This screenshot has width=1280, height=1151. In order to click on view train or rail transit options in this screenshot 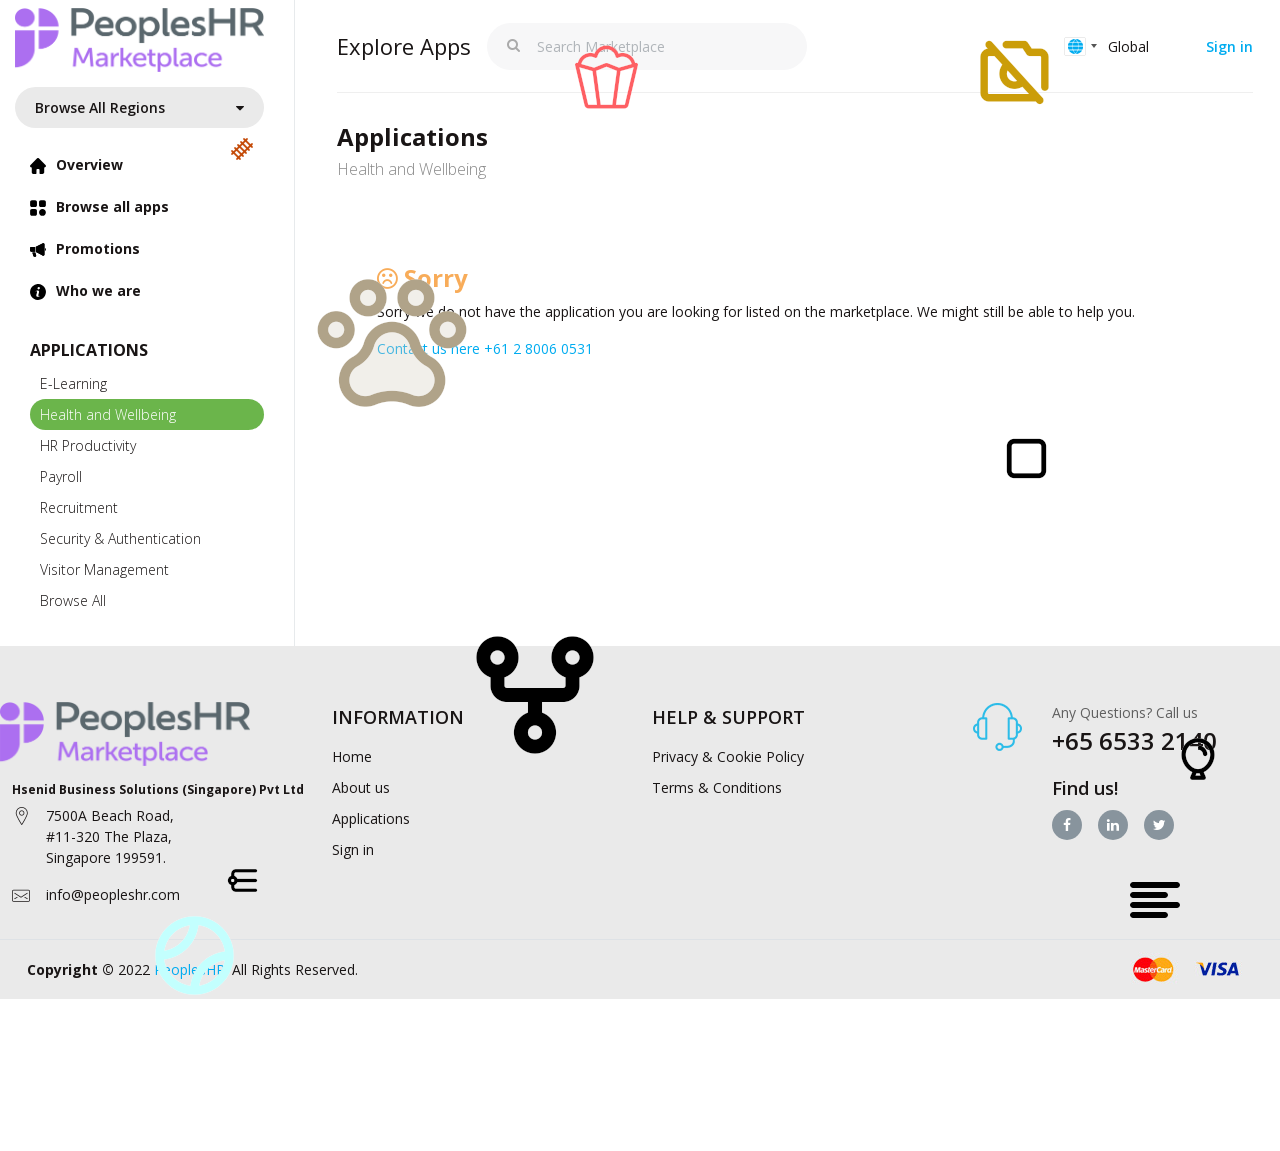, I will do `click(242, 149)`.